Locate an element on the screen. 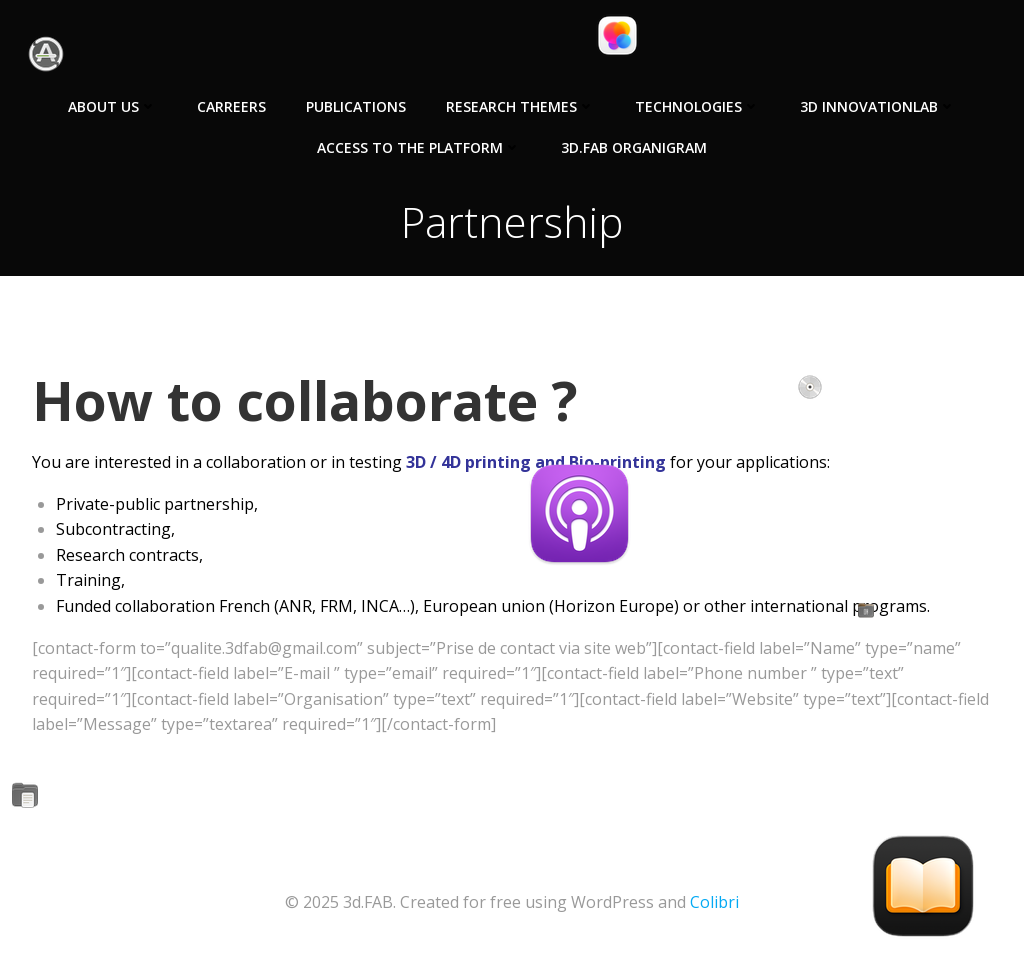 Image resolution: width=1024 pixels, height=962 pixels. access your templates folder is located at coordinates (866, 610).